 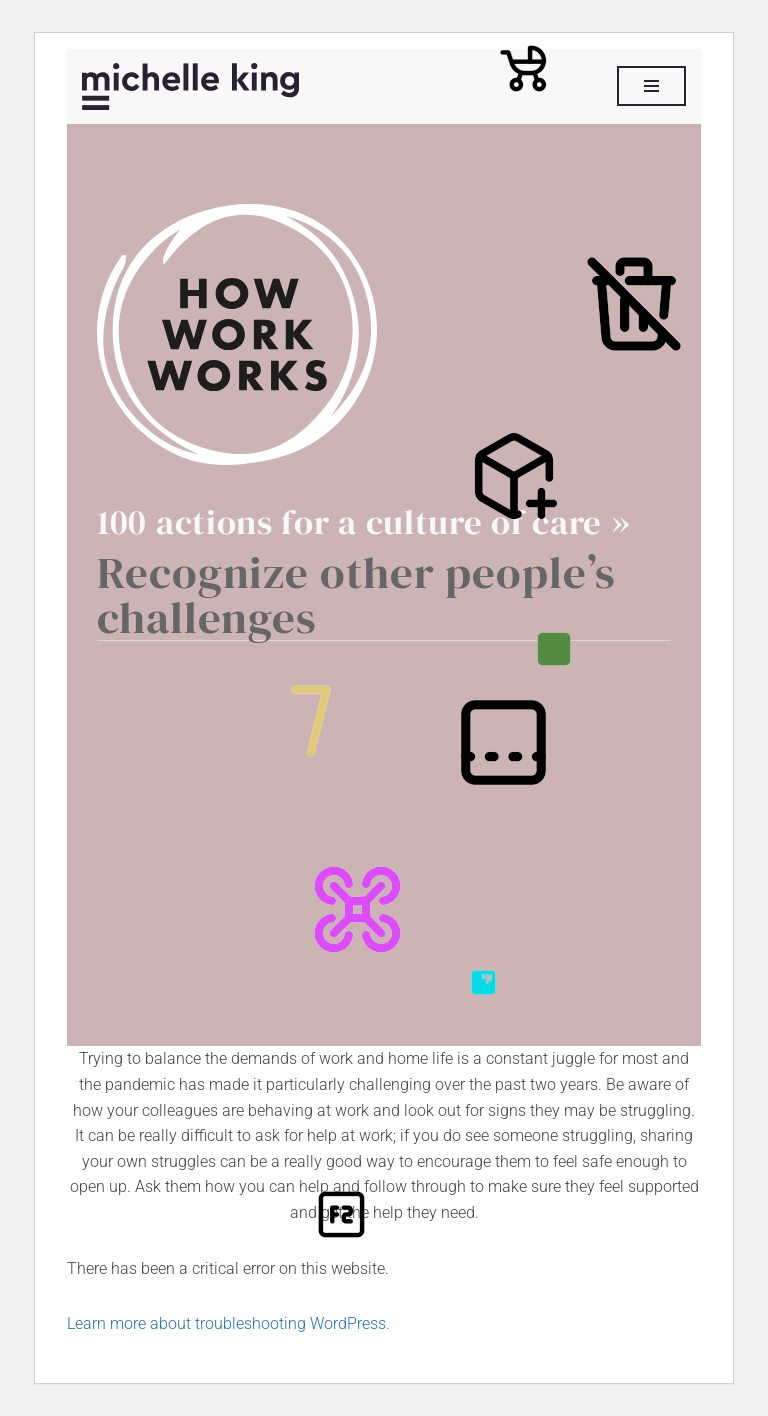 I want to click on indicates item number 7 in a list or sequence, so click(x=311, y=721).